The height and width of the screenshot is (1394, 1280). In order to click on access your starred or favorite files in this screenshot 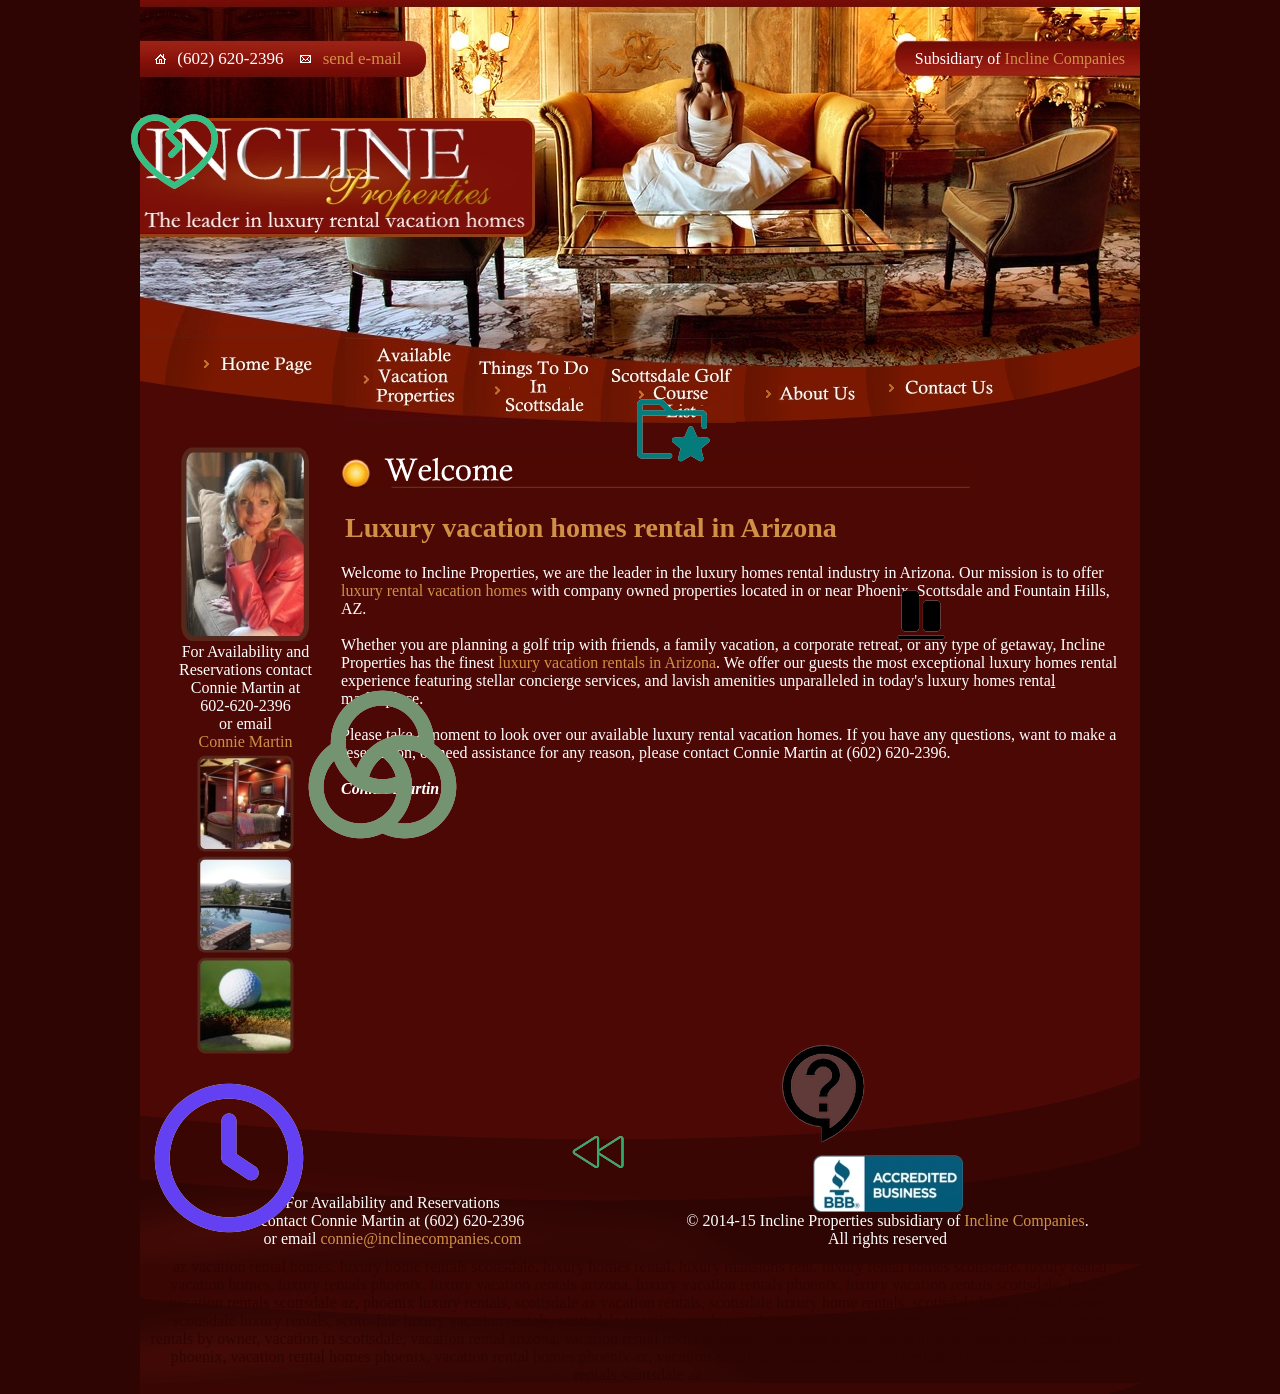, I will do `click(672, 429)`.